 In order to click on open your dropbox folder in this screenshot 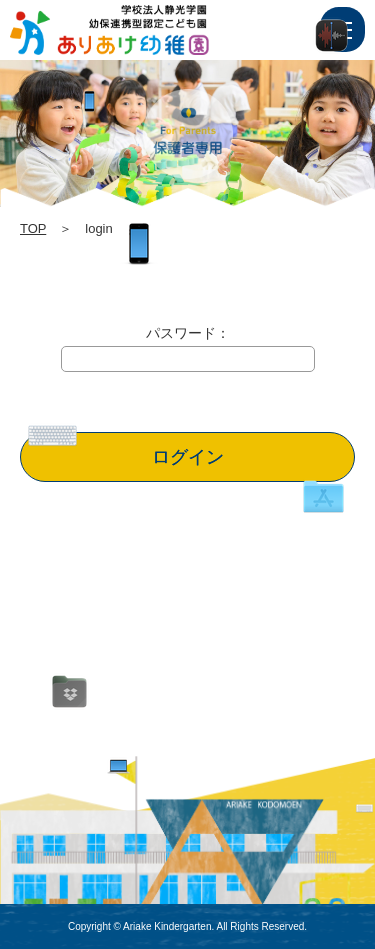, I will do `click(69, 691)`.